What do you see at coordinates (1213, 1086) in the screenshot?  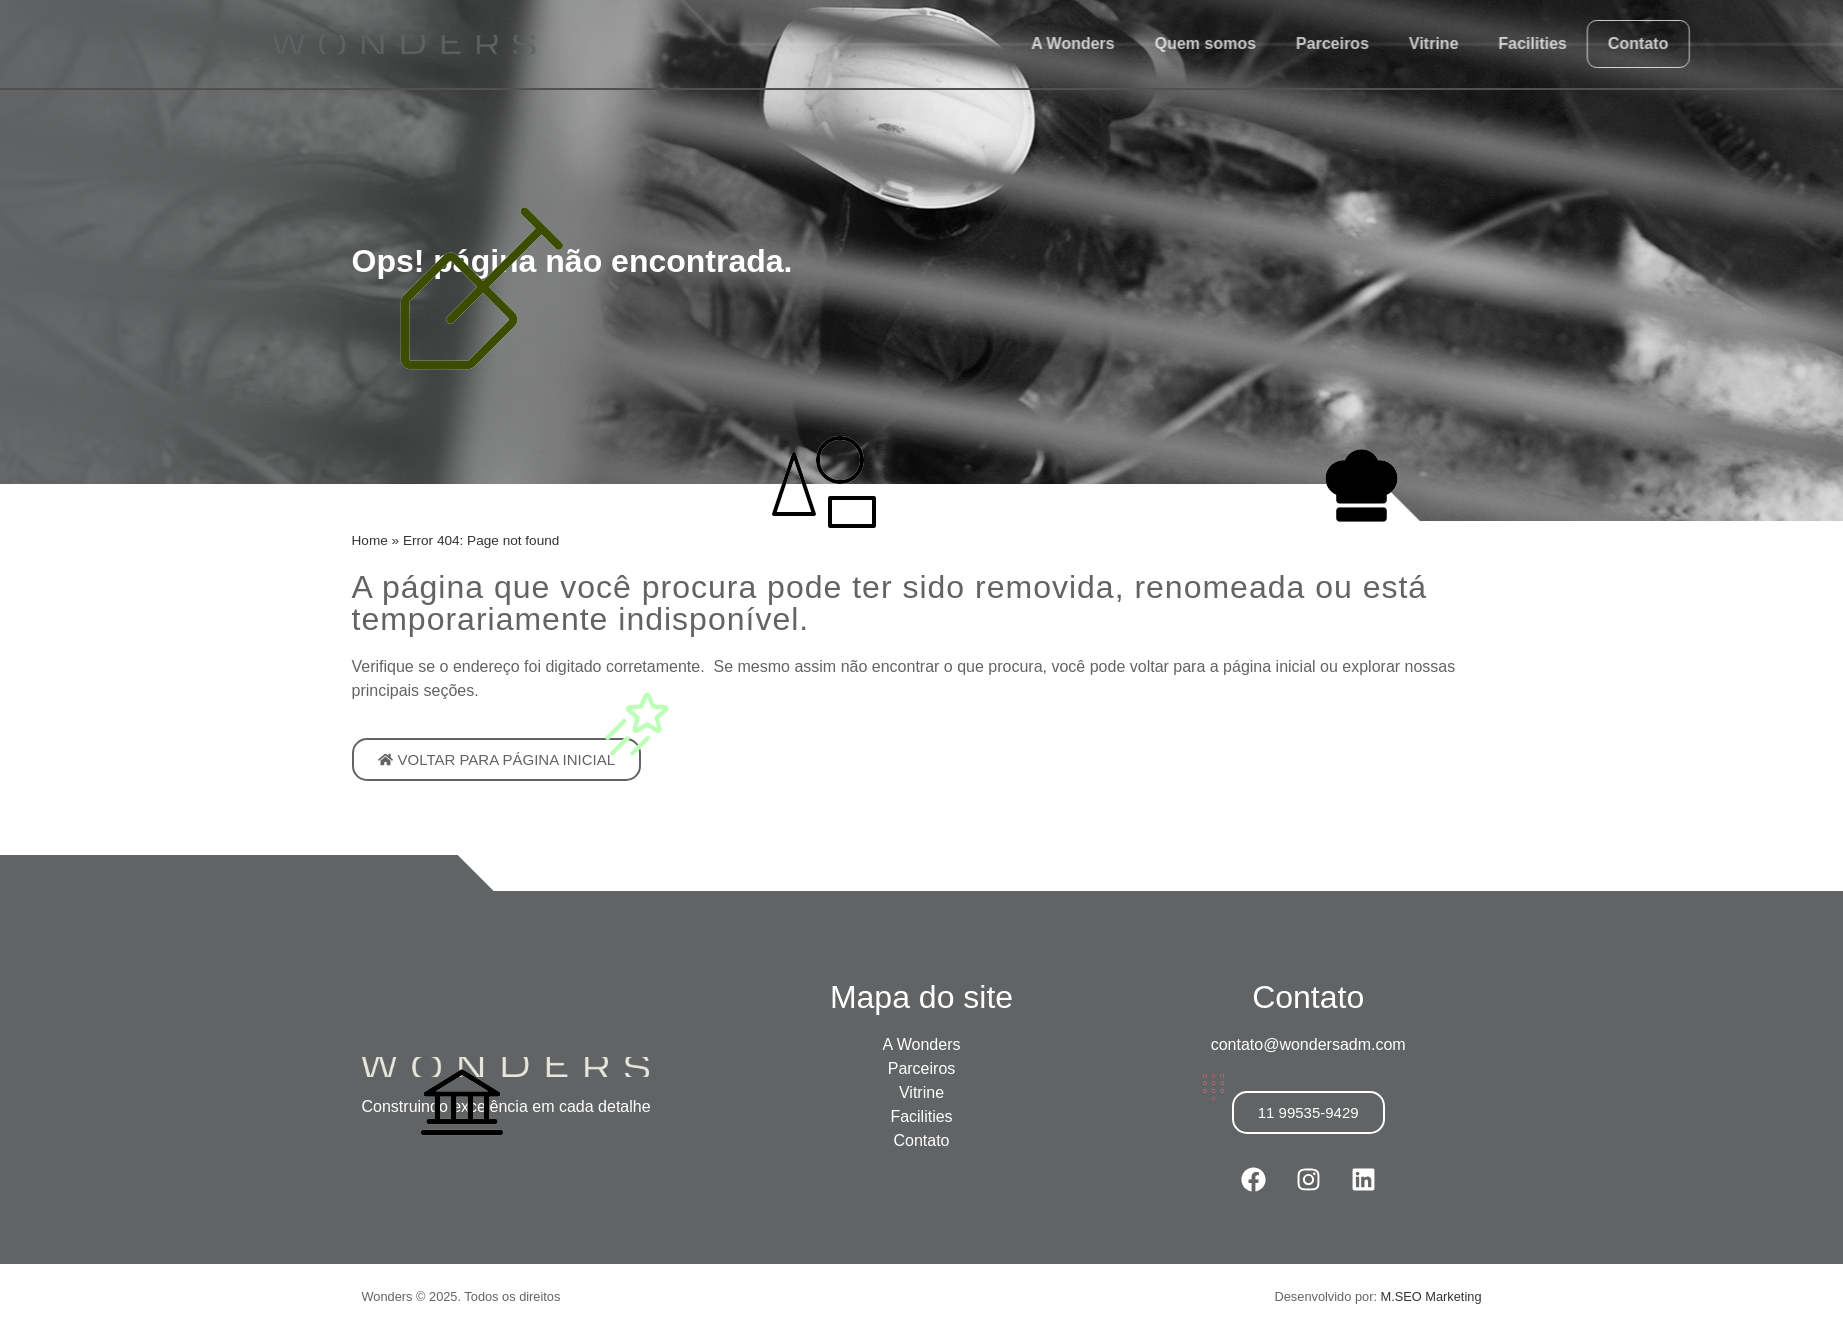 I see `open the numeric keypad` at bounding box center [1213, 1086].